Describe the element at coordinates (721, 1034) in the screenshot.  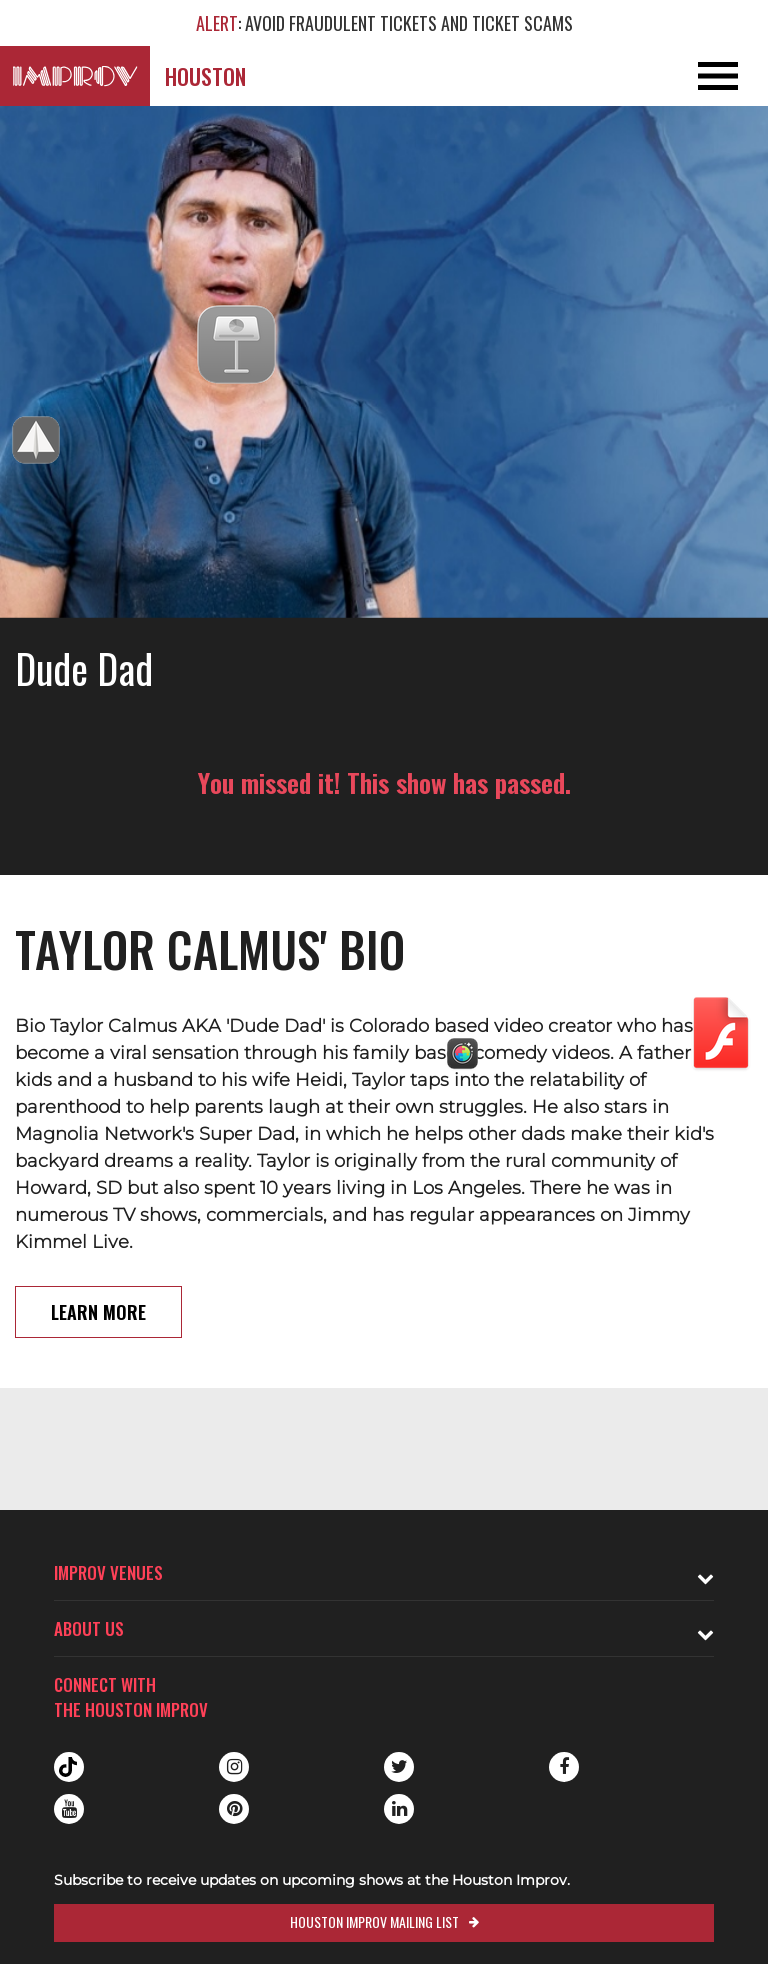
I see `flash video file type indicator` at that location.